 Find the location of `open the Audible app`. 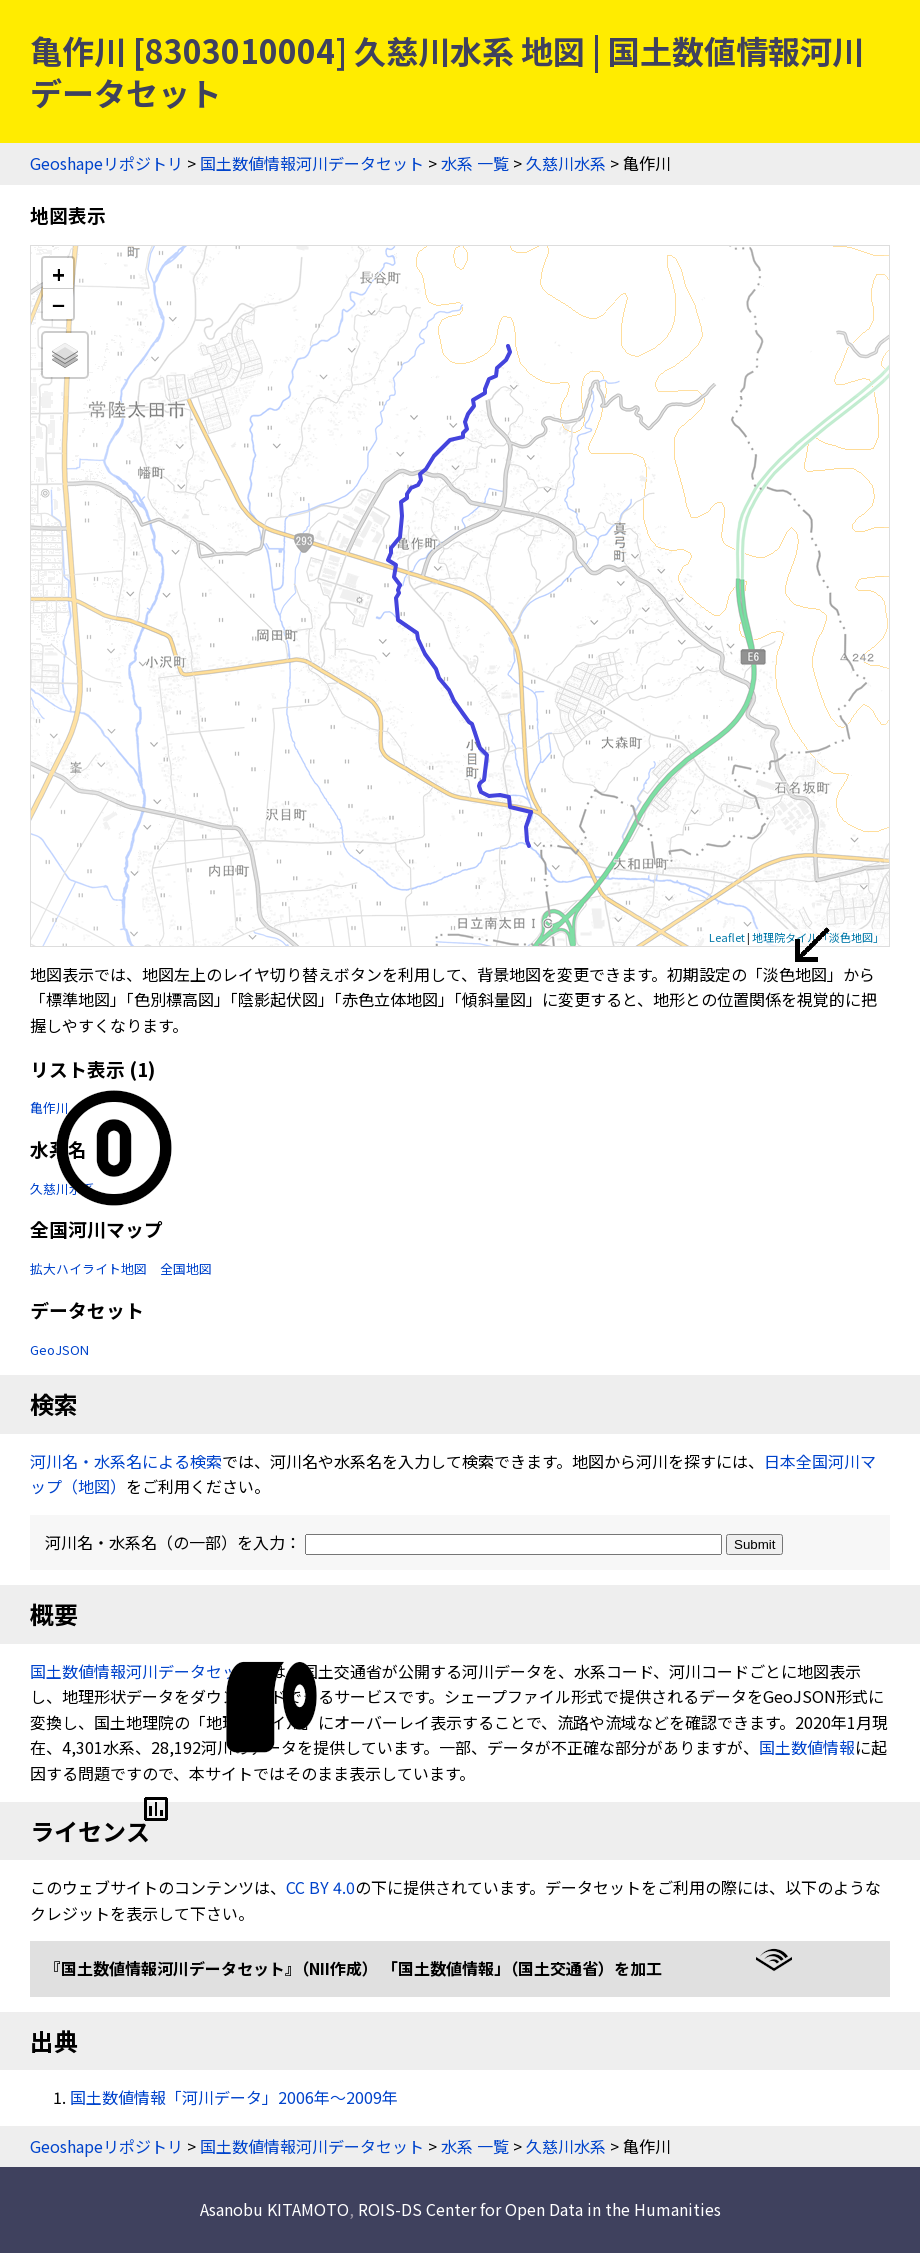

open the Audible app is located at coordinates (774, 1960).